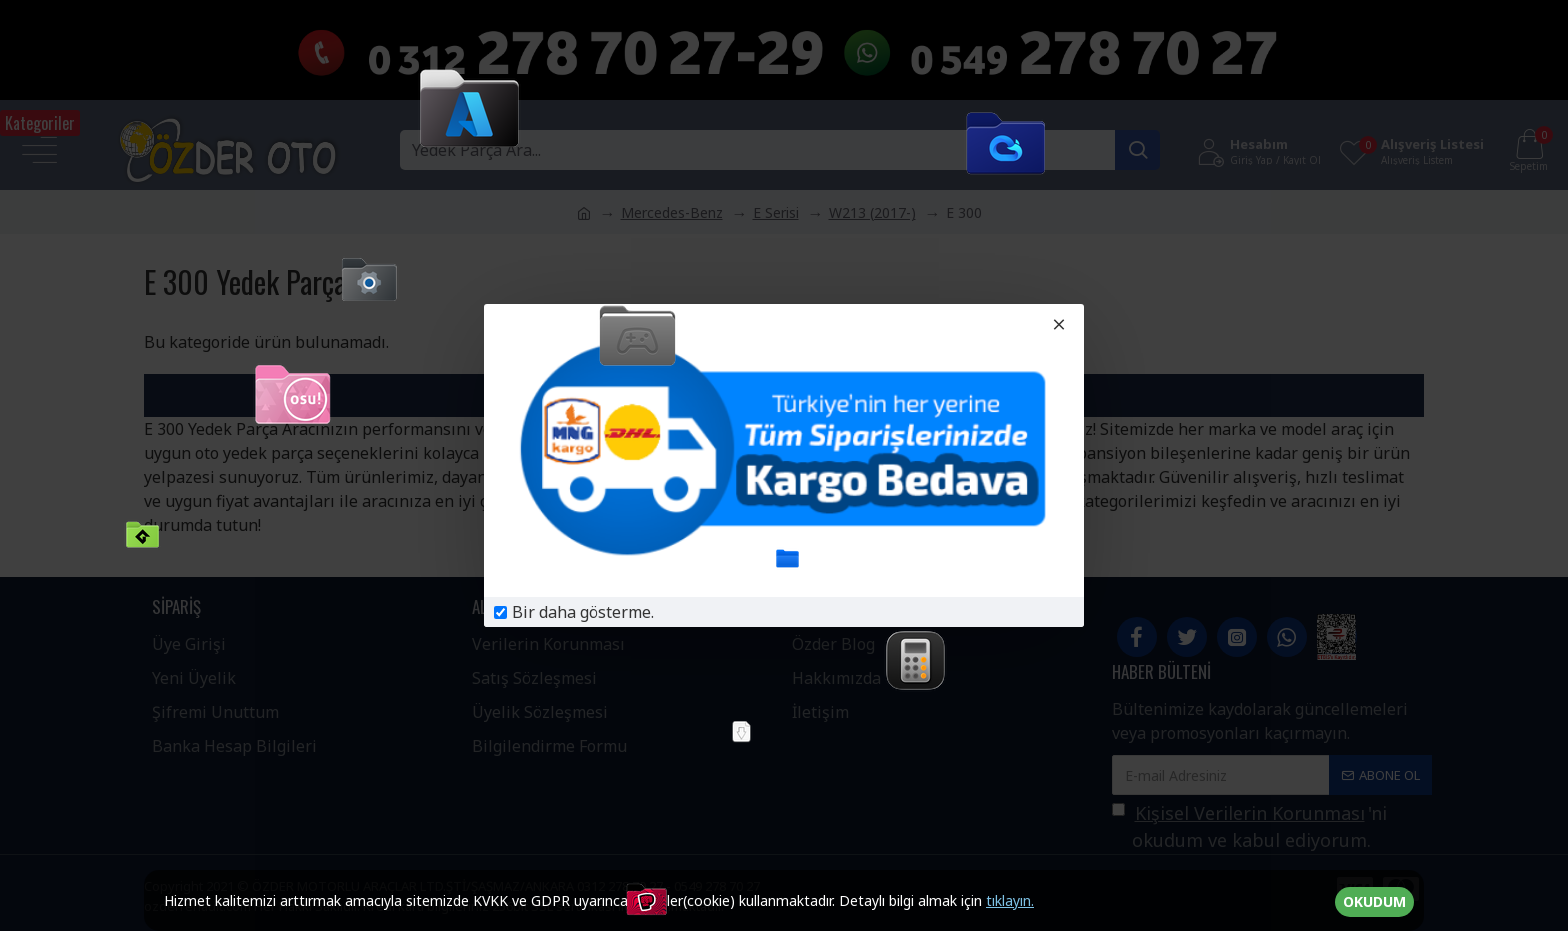  Describe the element at coordinates (637, 335) in the screenshot. I see `open your games folder` at that location.